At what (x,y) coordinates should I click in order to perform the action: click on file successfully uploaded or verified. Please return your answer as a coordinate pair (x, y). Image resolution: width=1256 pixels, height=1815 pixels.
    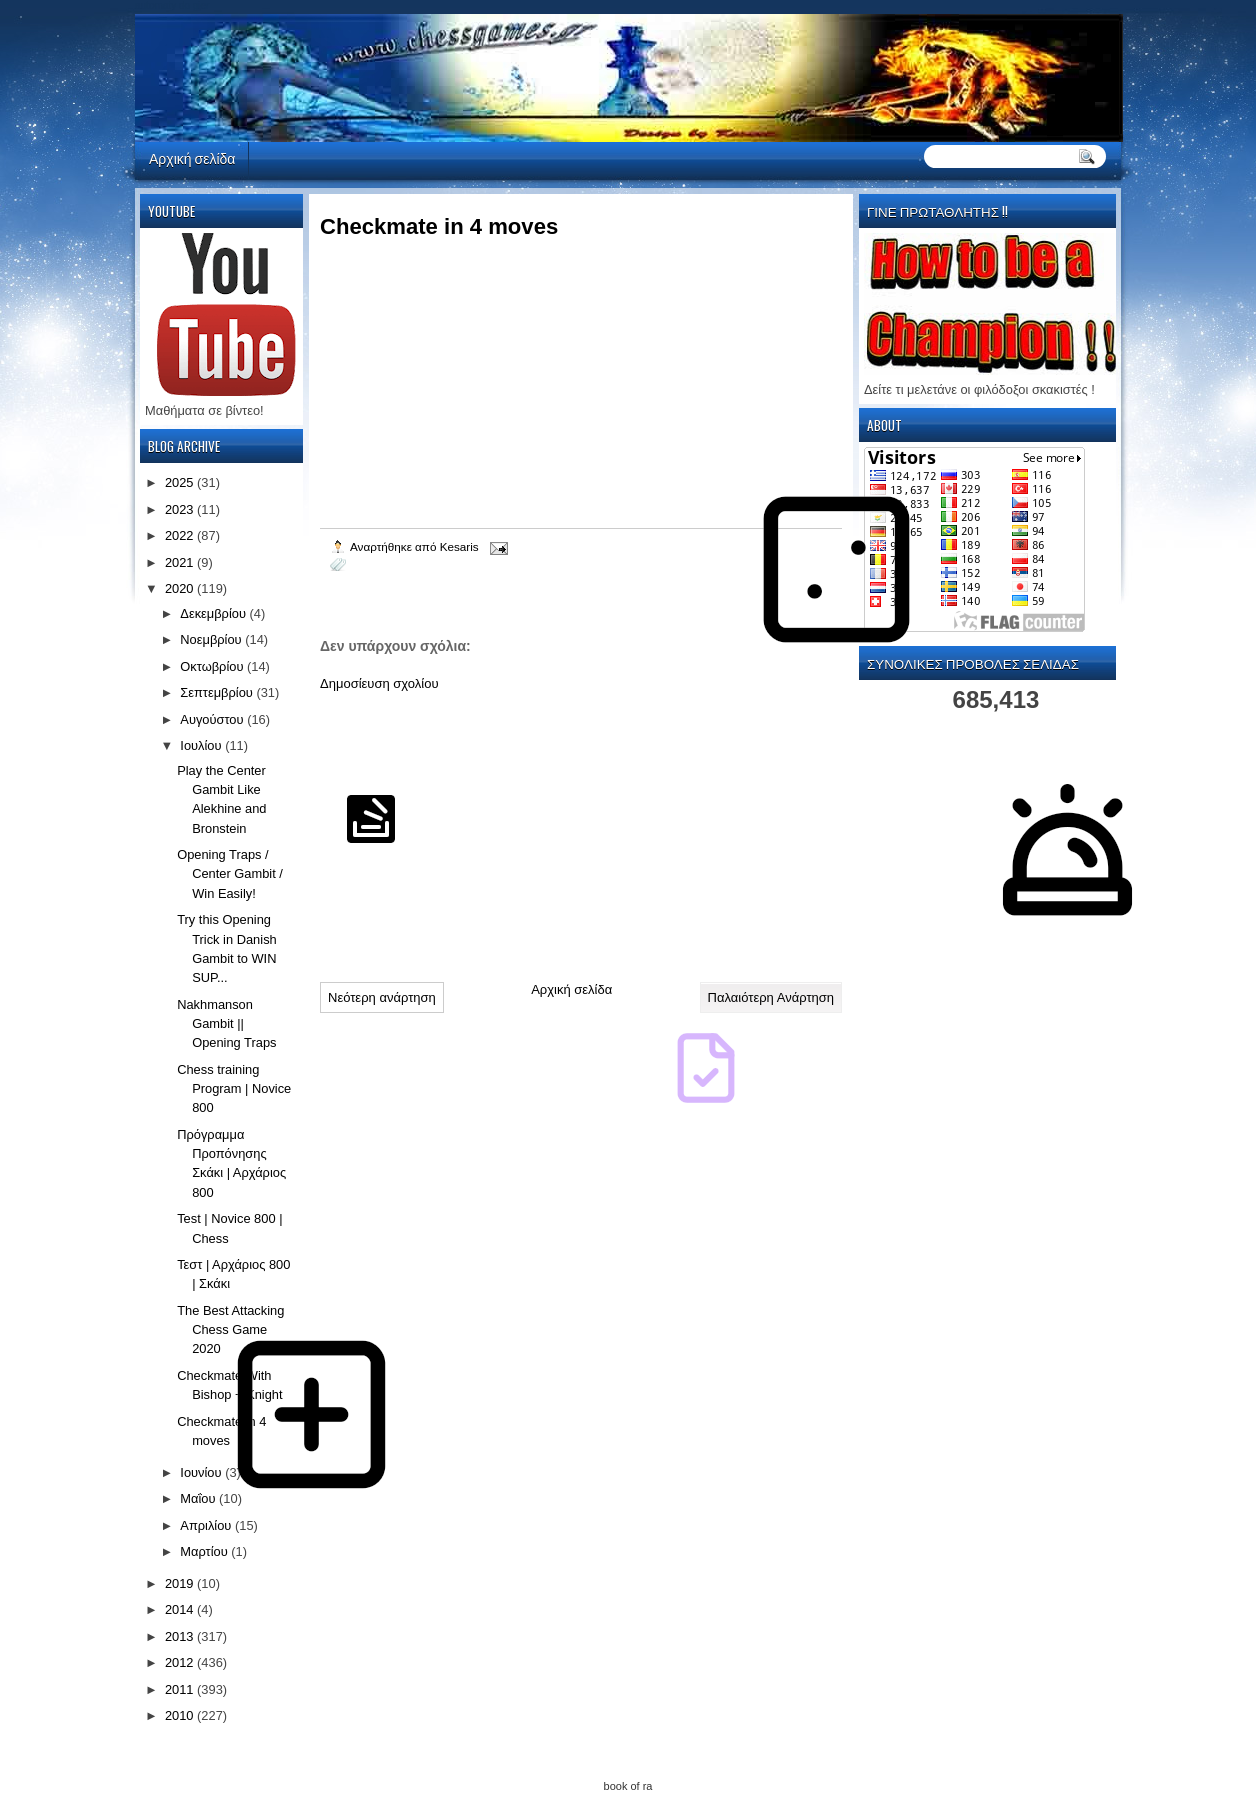
    Looking at the image, I should click on (706, 1068).